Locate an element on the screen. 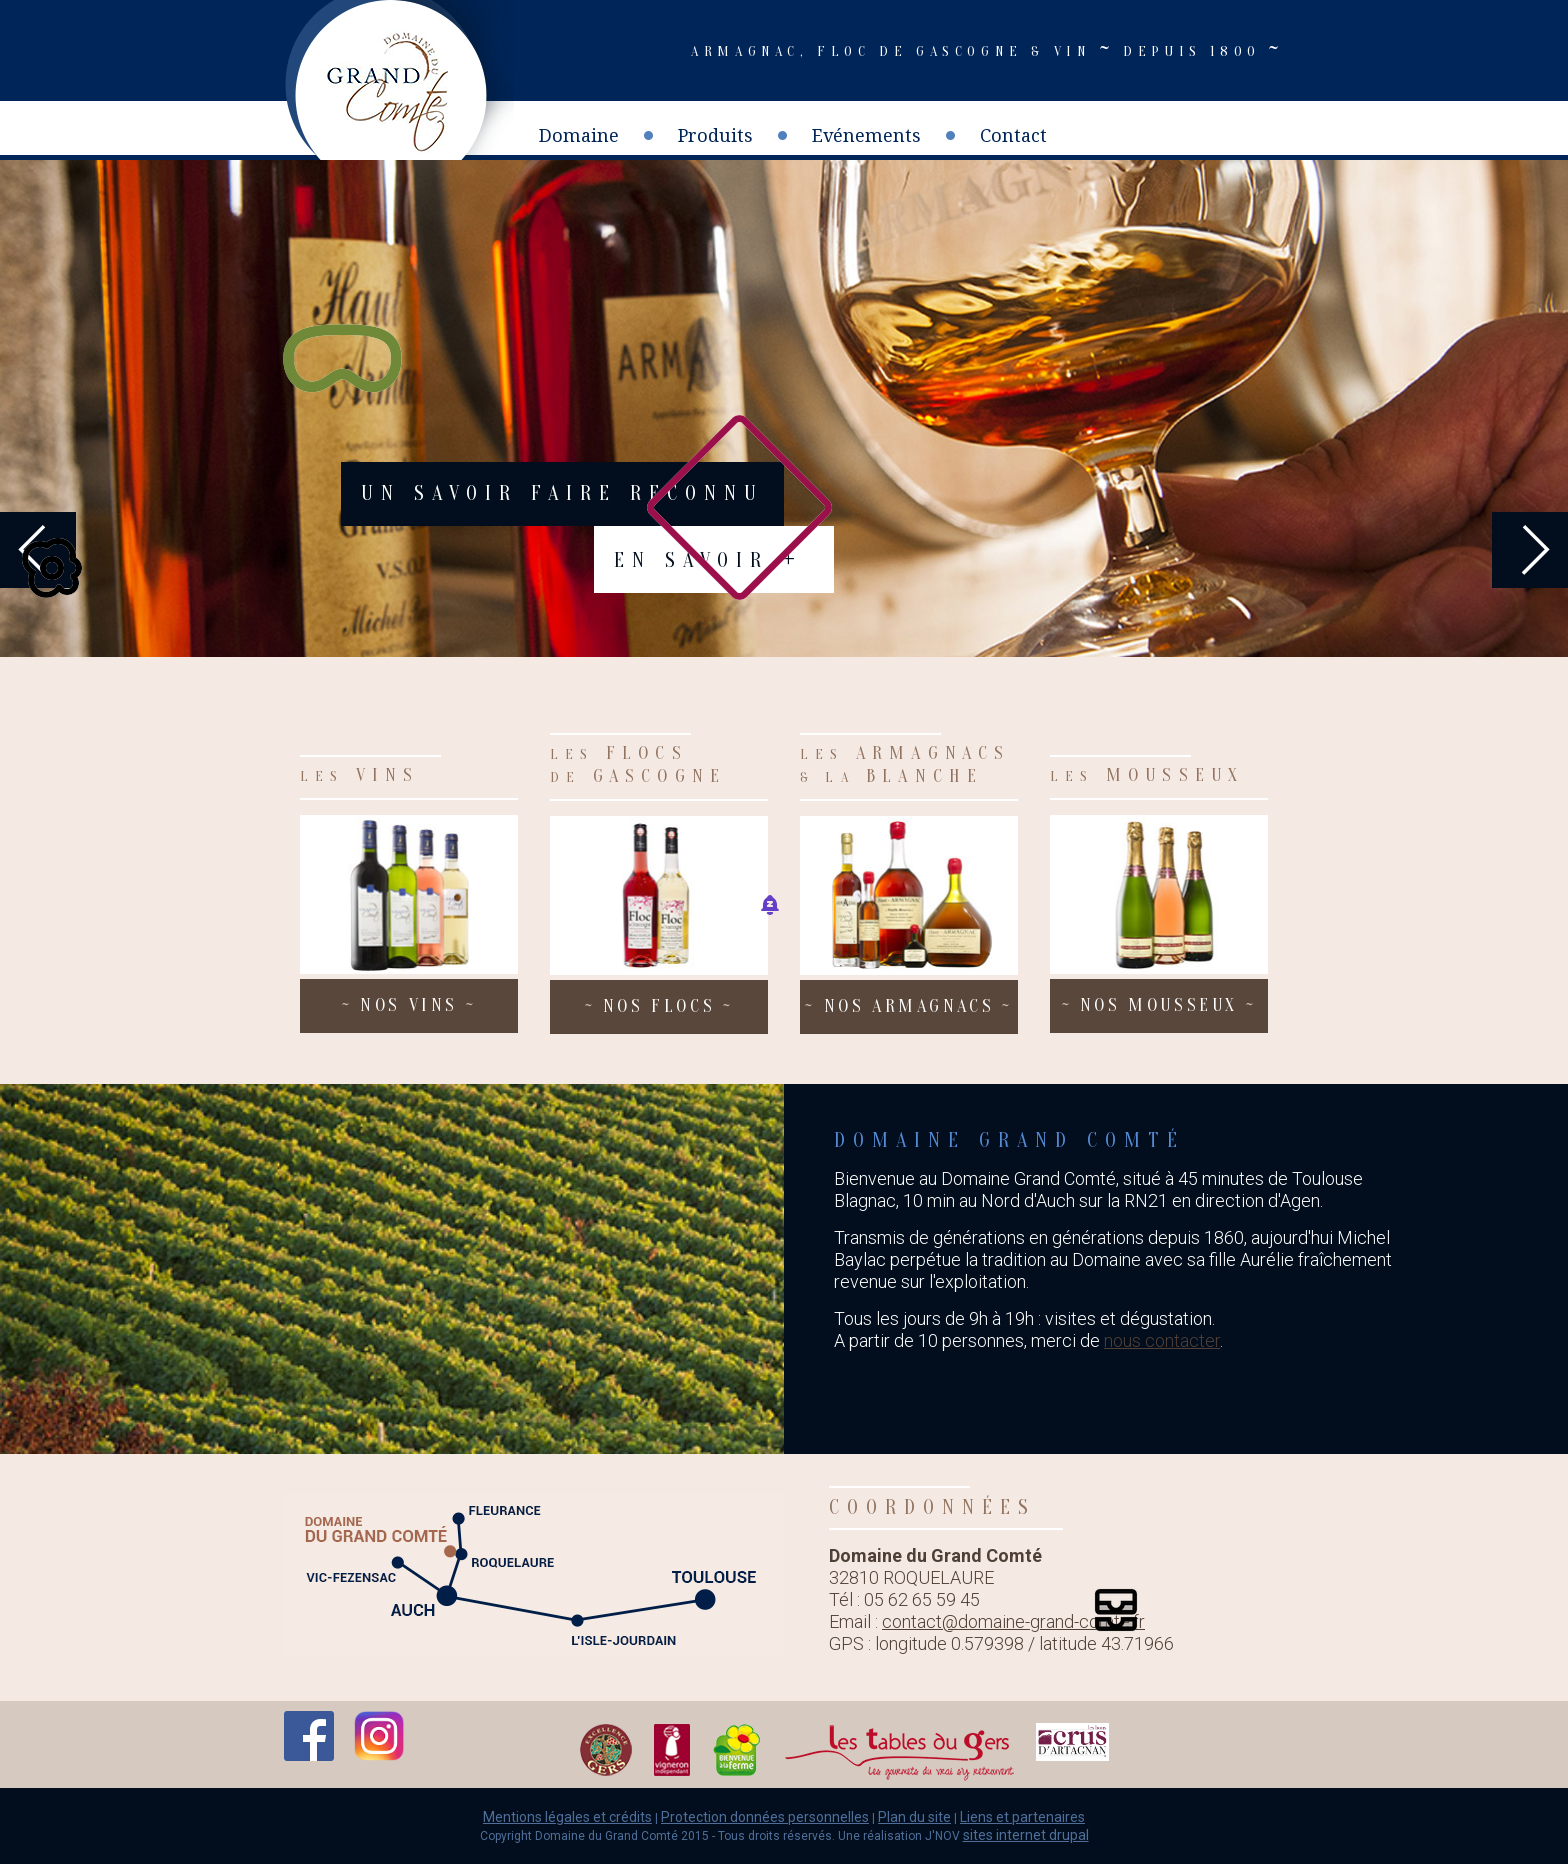  access apple vision pro settings is located at coordinates (342, 356).